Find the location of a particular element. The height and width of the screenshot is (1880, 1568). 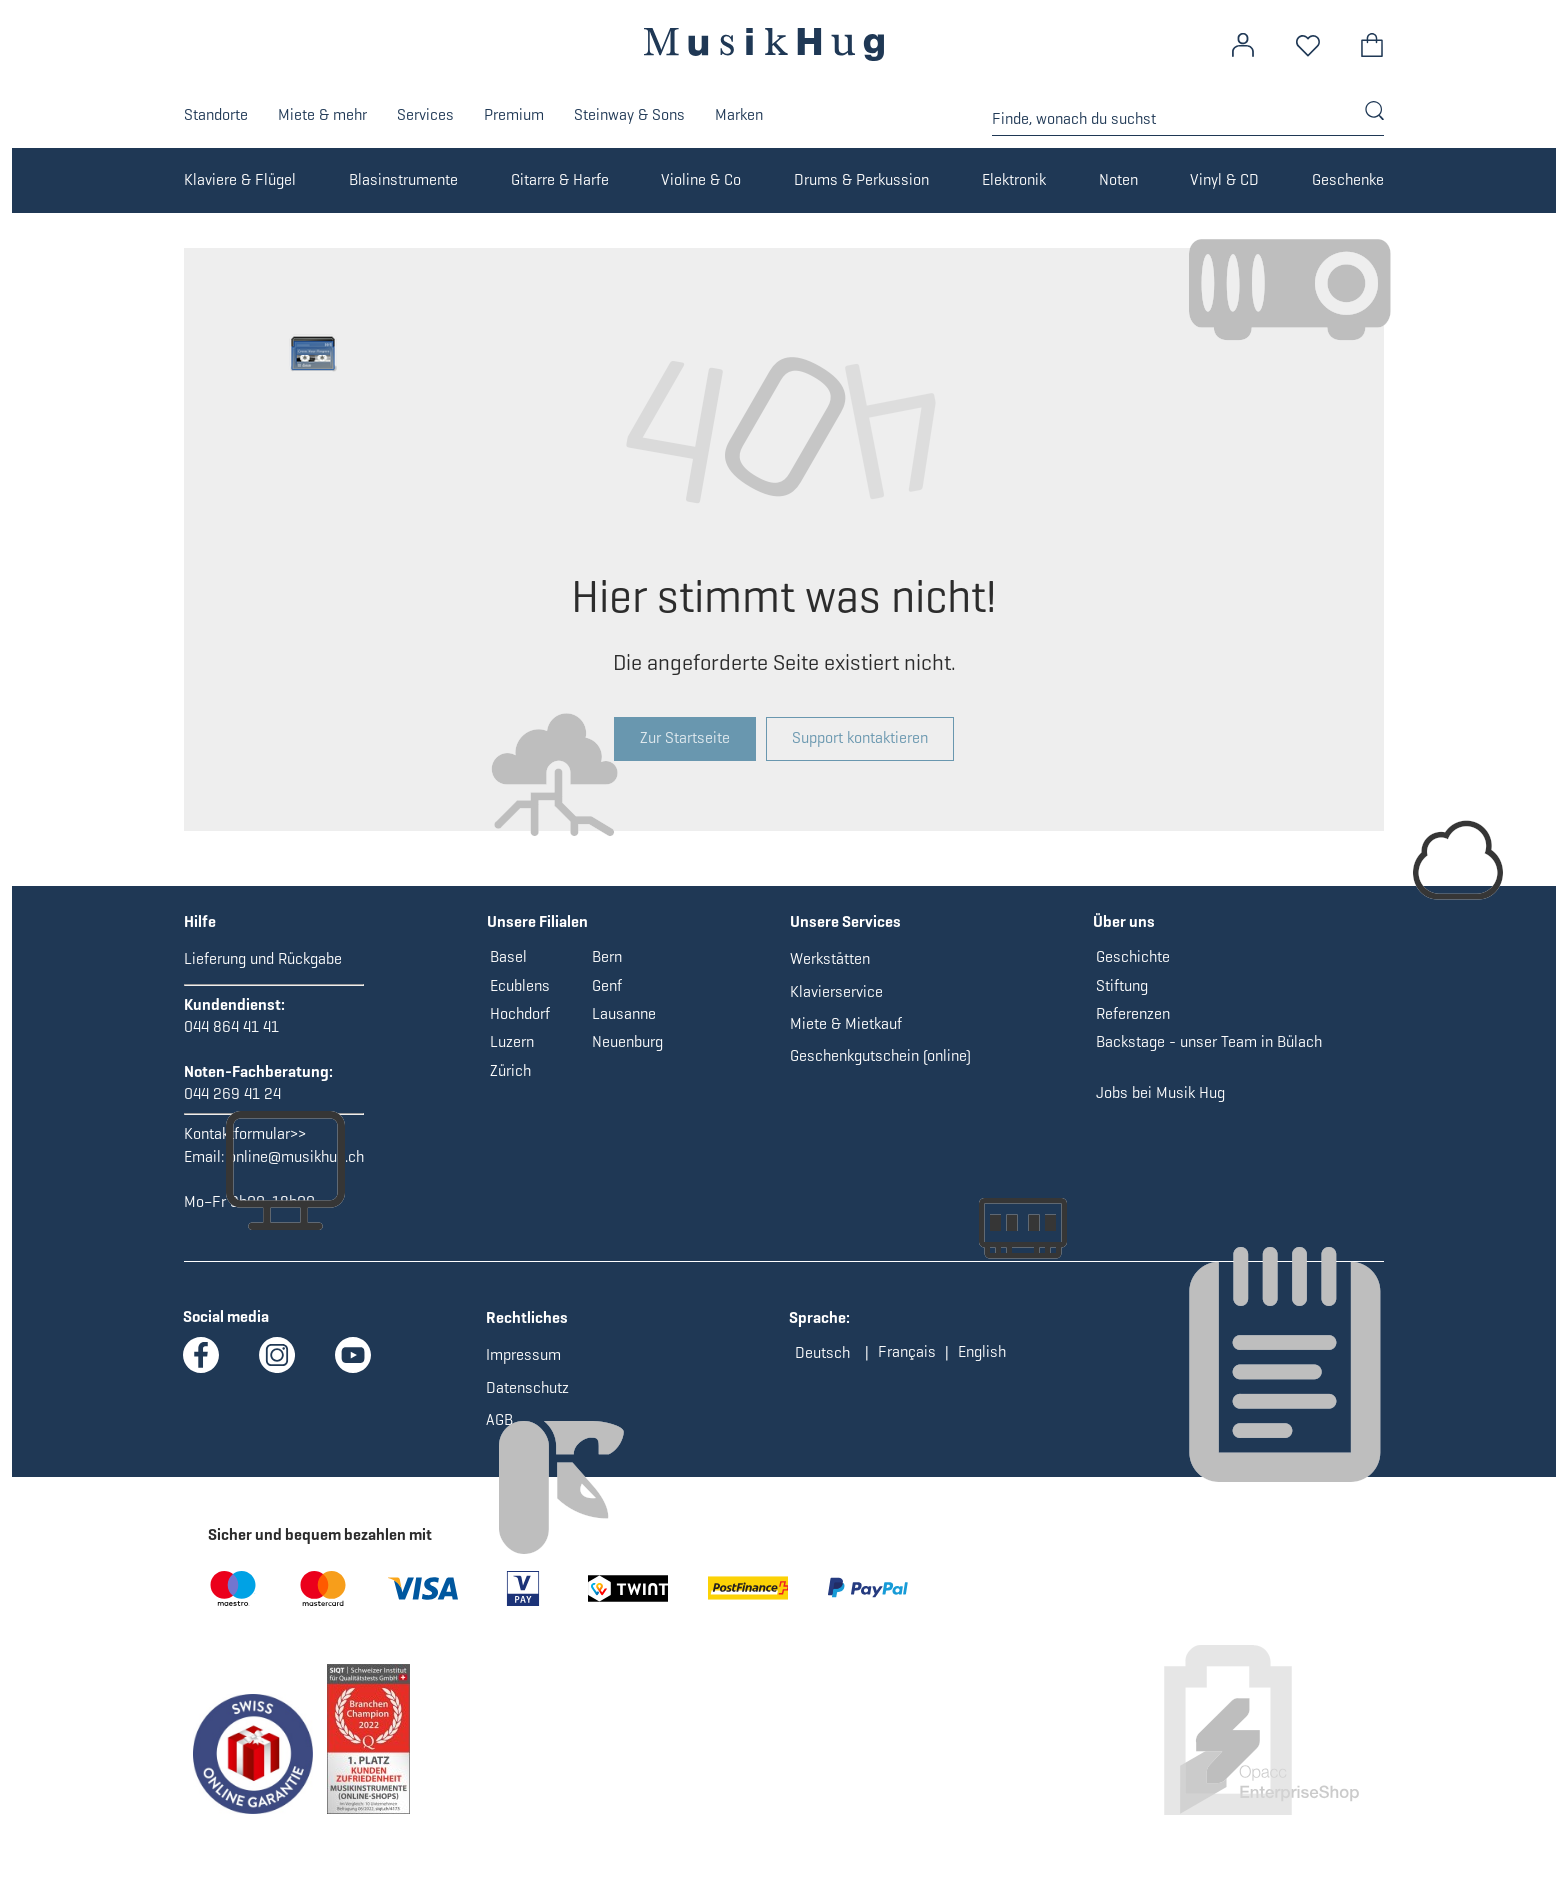

indicates device is connected to power is located at coordinates (1228, 1730).